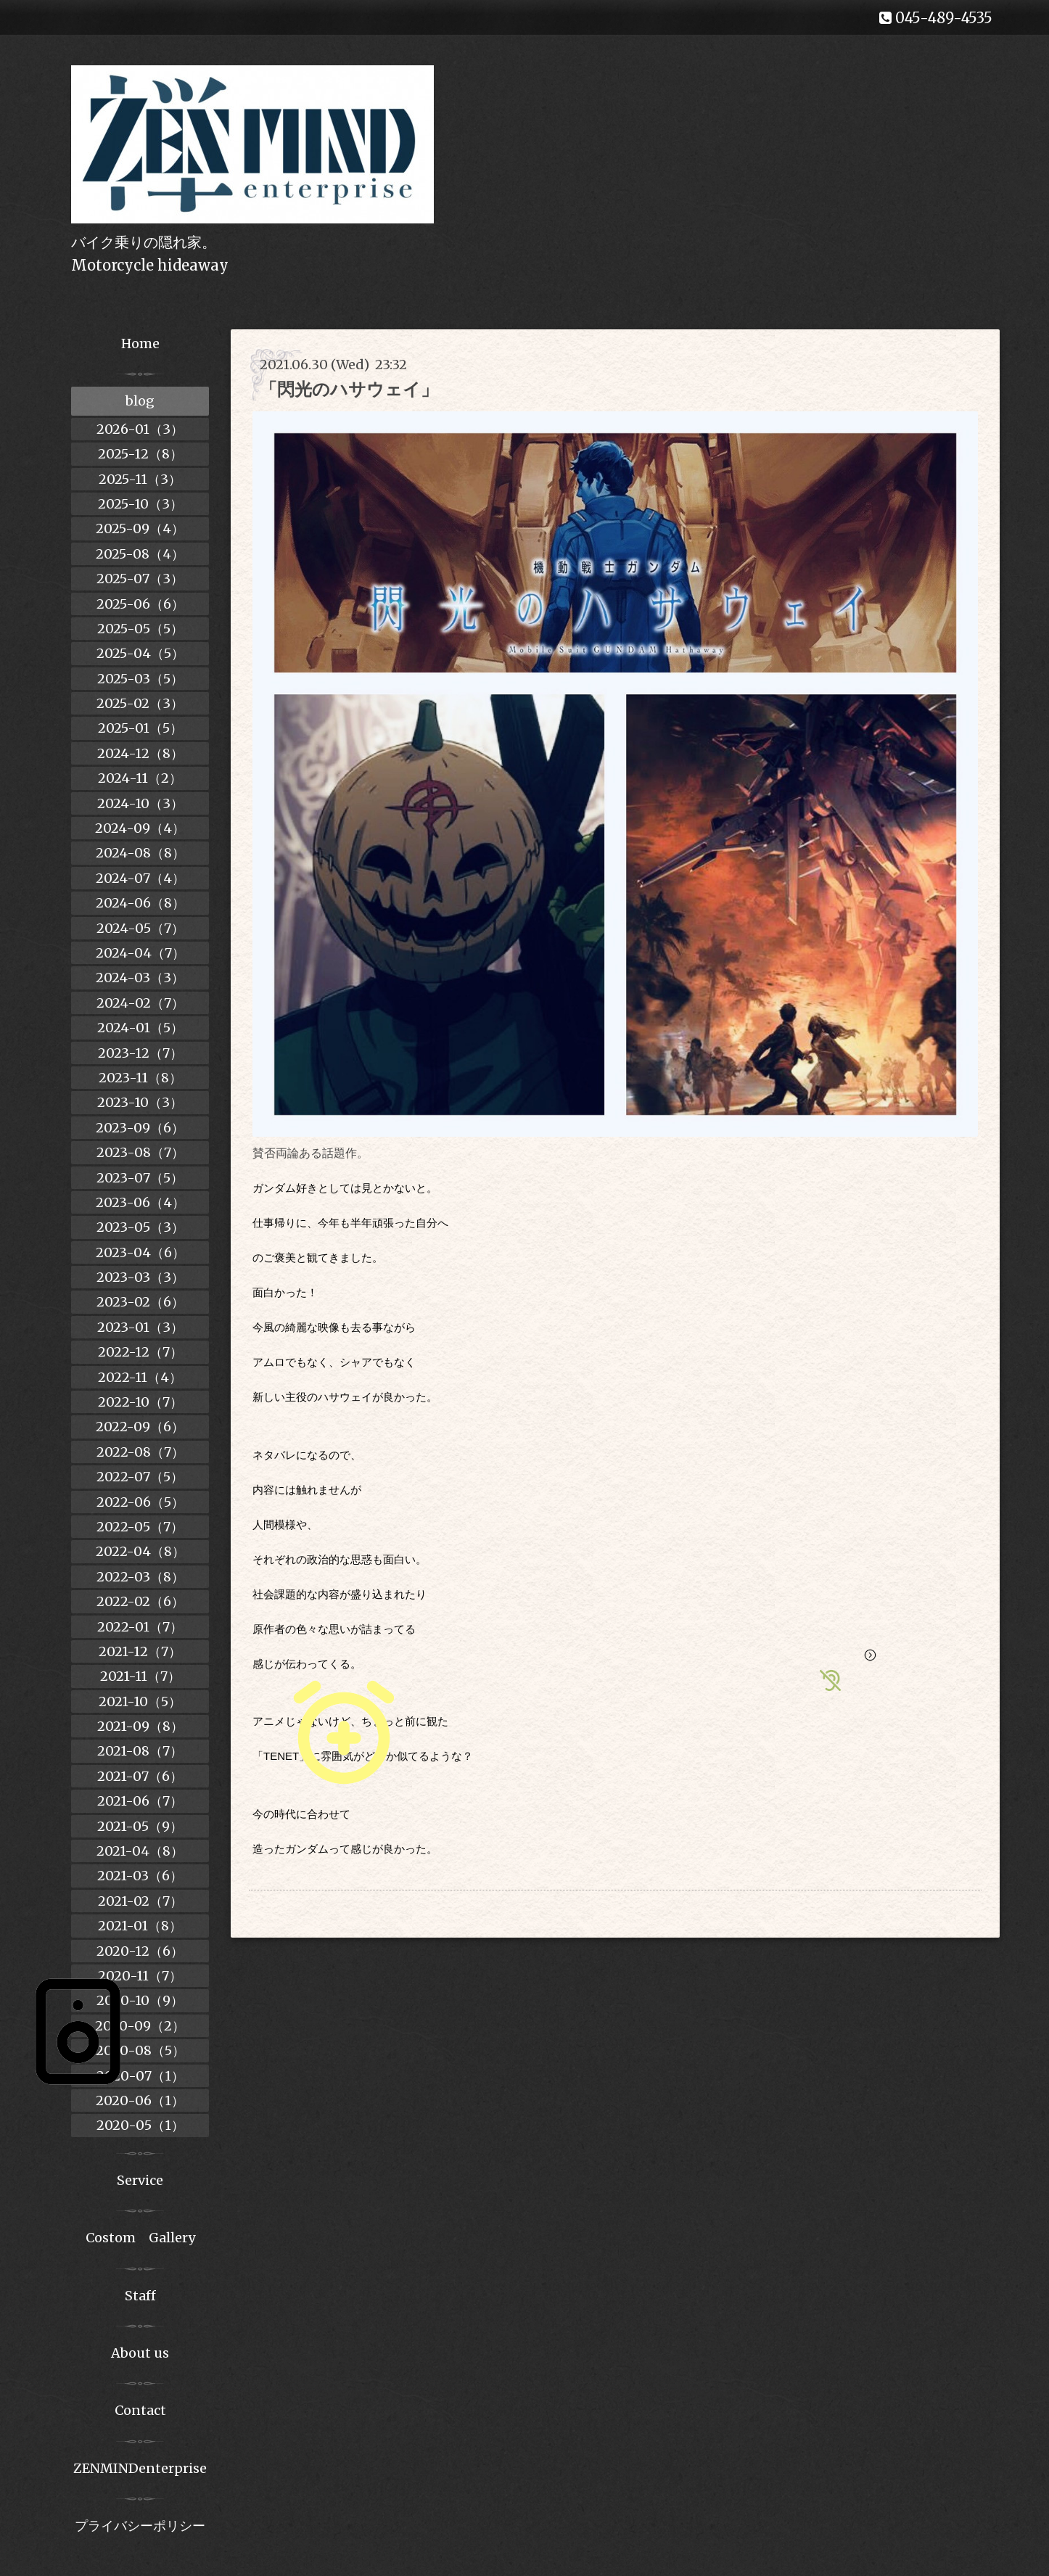 The height and width of the screenshot is (2576, 1049). What do you see at coordinates (870, 1655) in the screenshot?
I see `go to next item or page` at bounding box center [870, 1655].